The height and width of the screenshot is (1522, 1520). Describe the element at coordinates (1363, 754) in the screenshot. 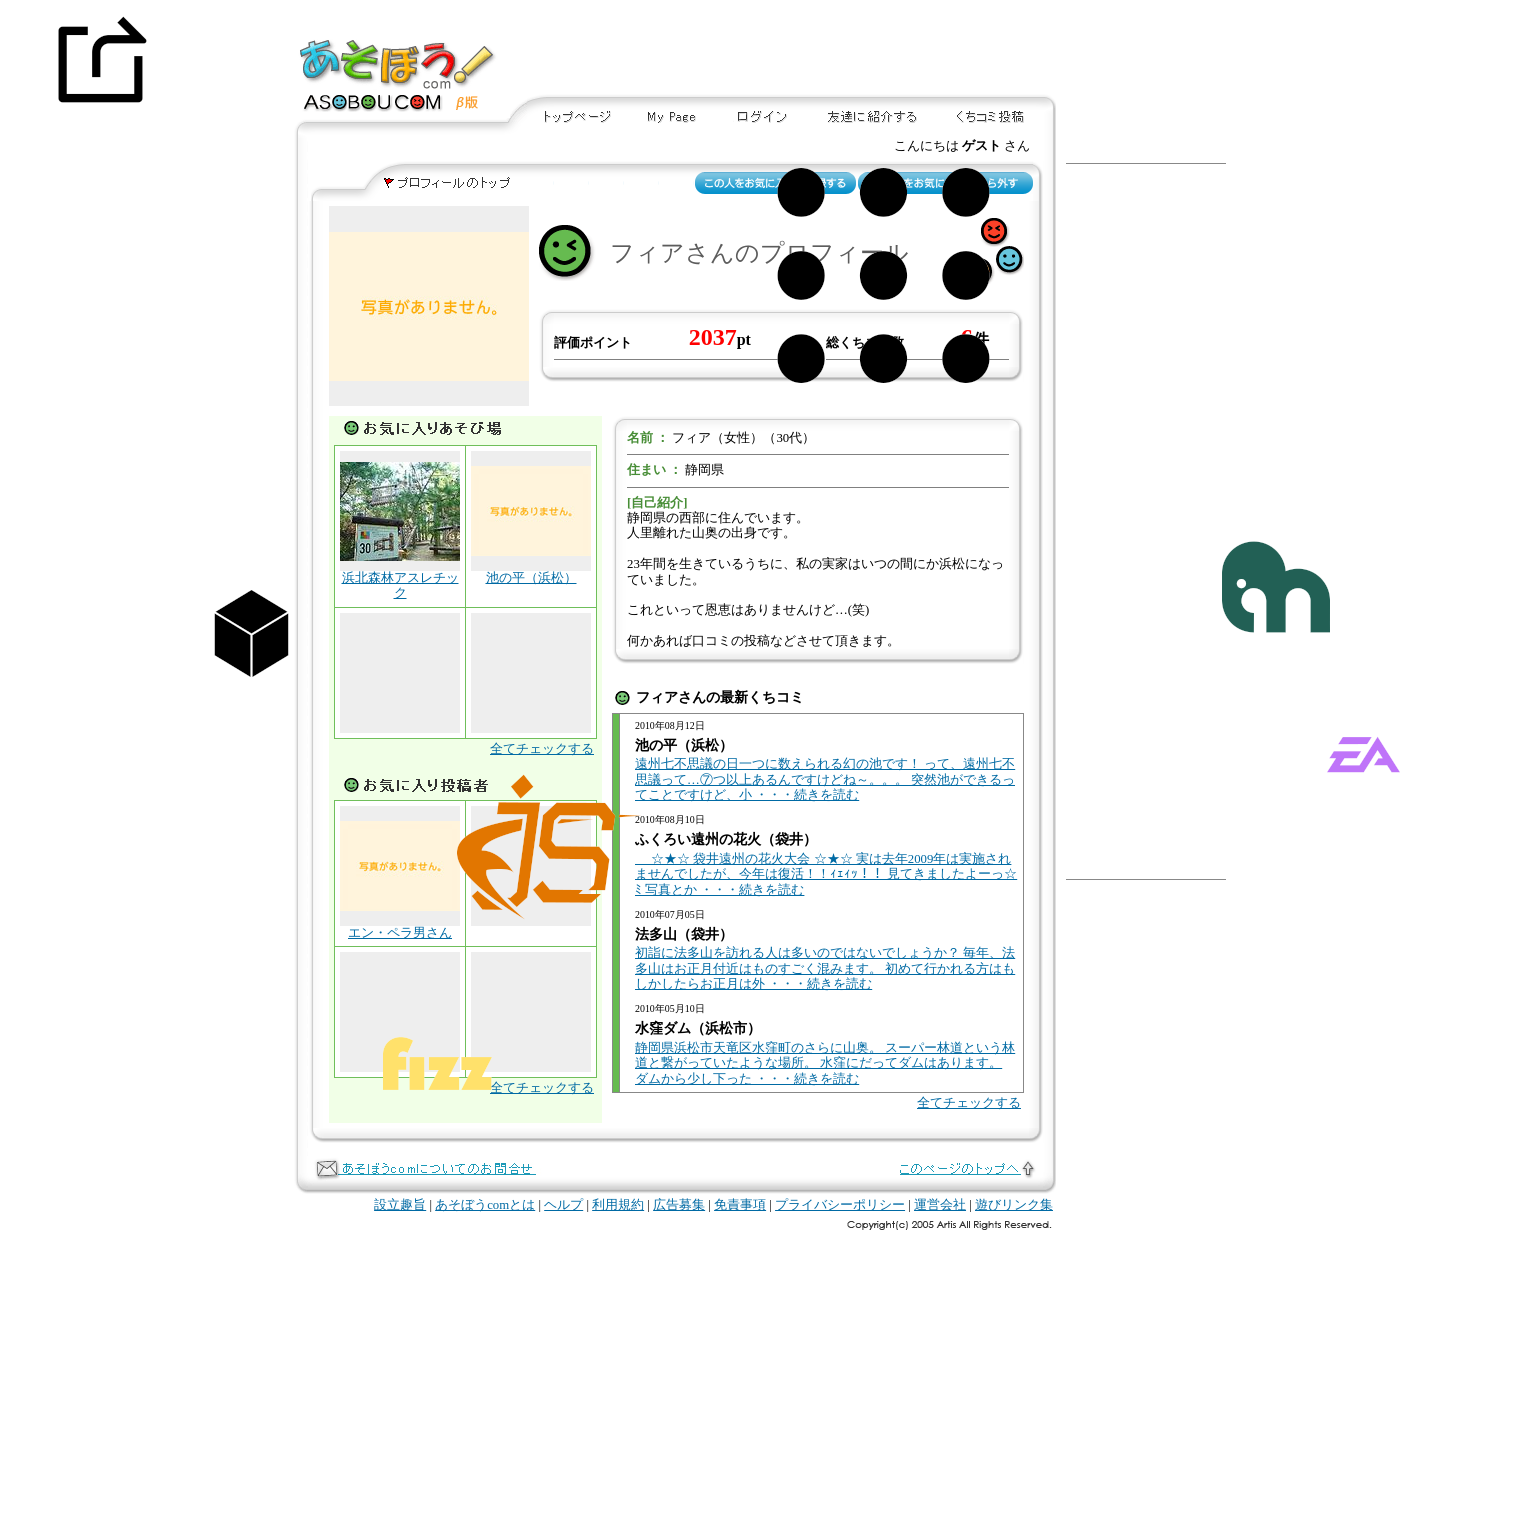

I see `electronic arts company logo` at that location.